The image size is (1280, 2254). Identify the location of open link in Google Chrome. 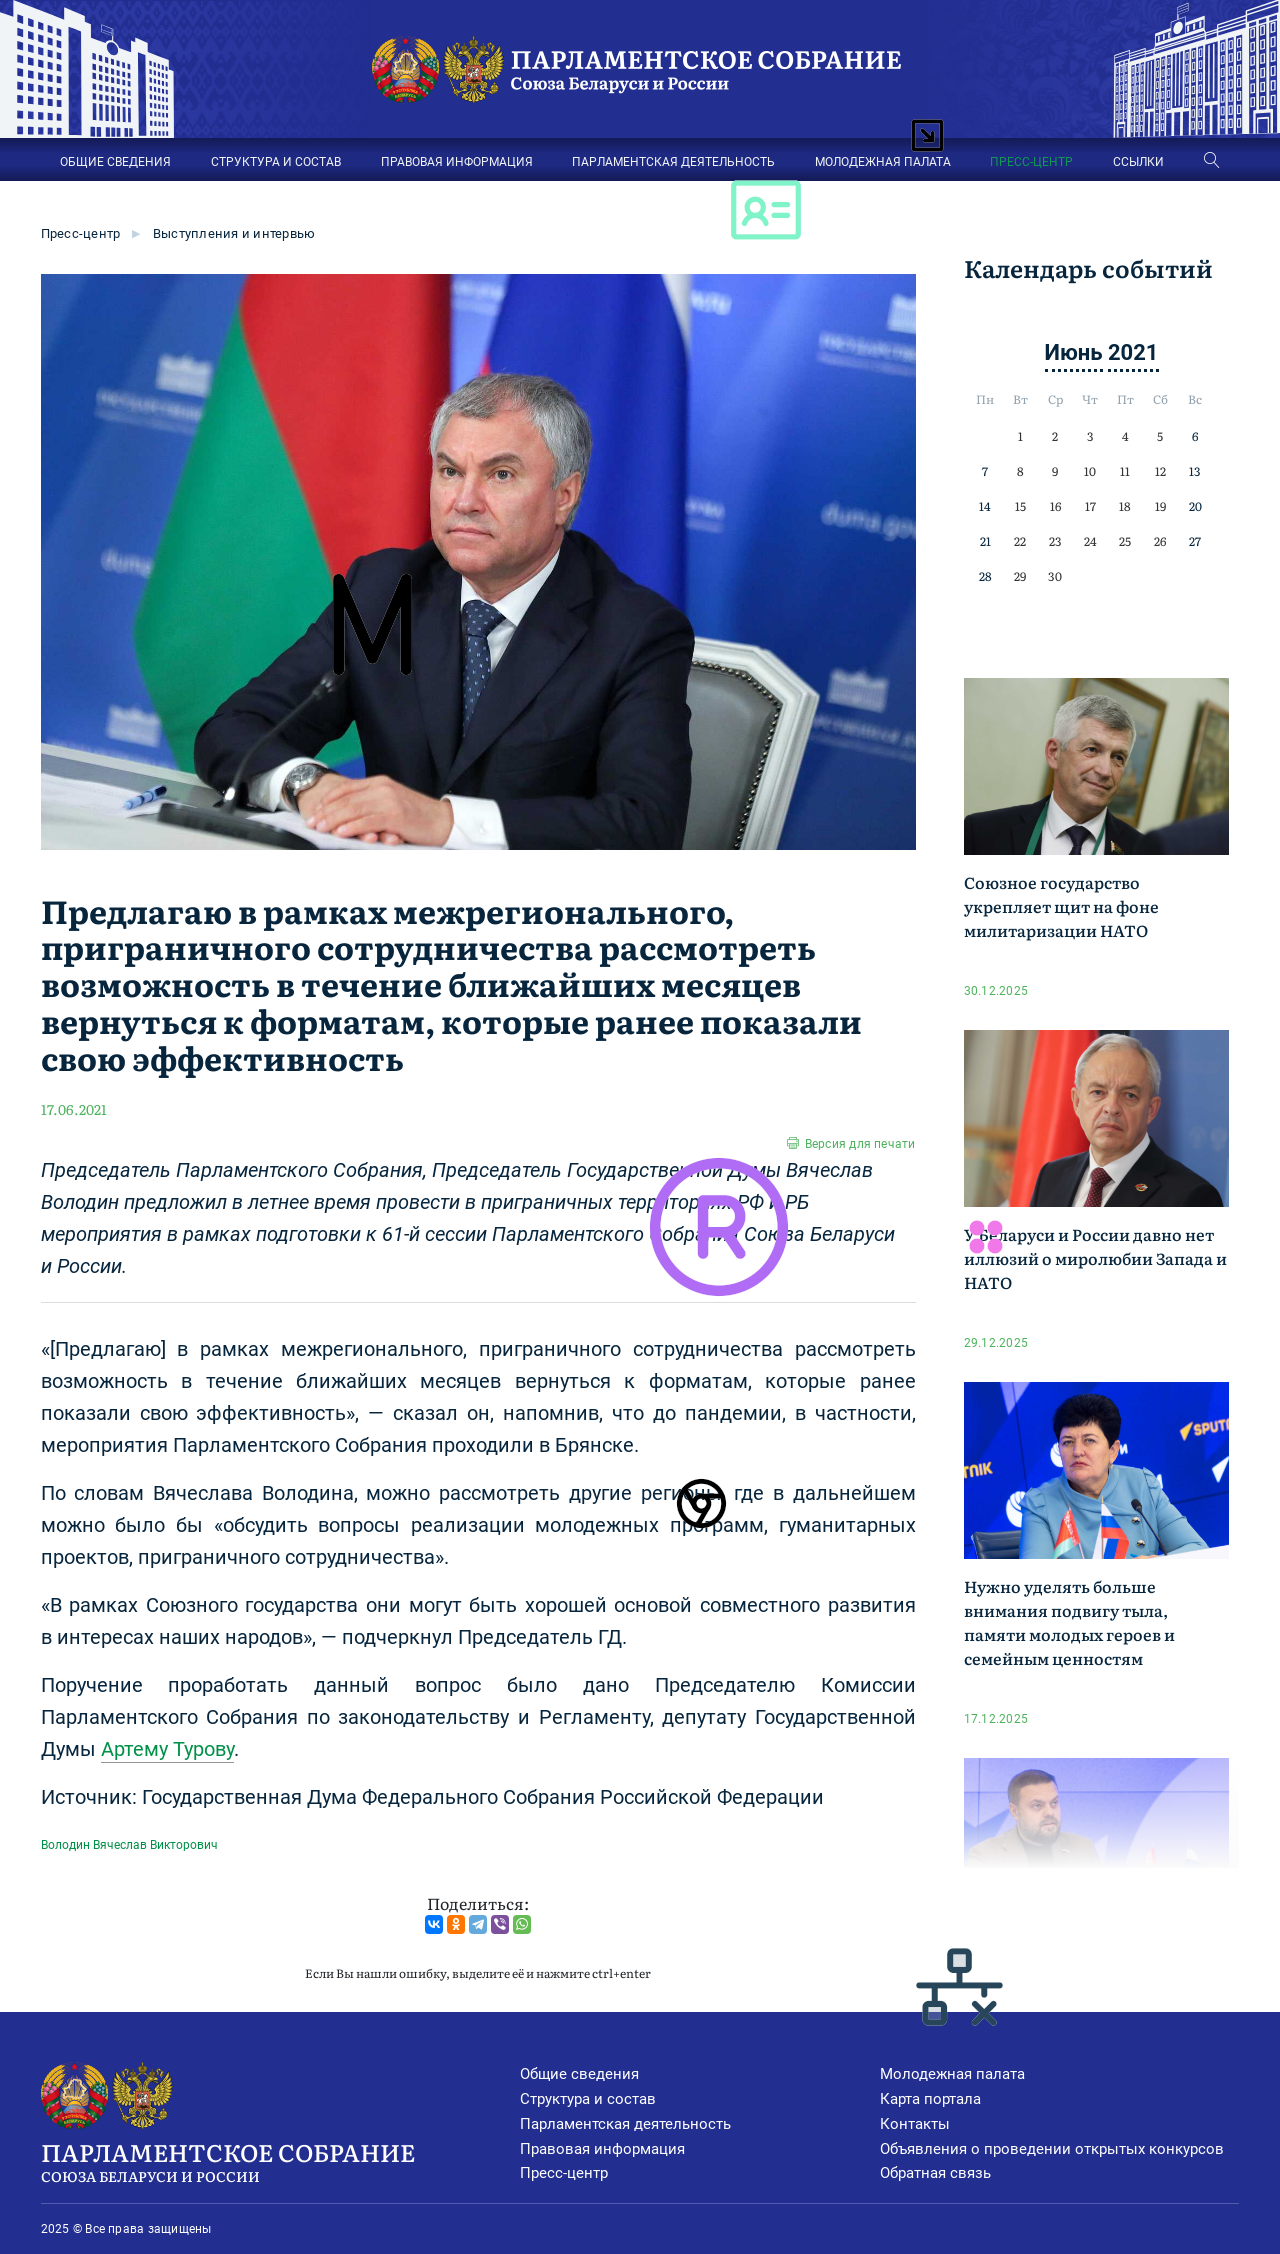
(701, 1503).